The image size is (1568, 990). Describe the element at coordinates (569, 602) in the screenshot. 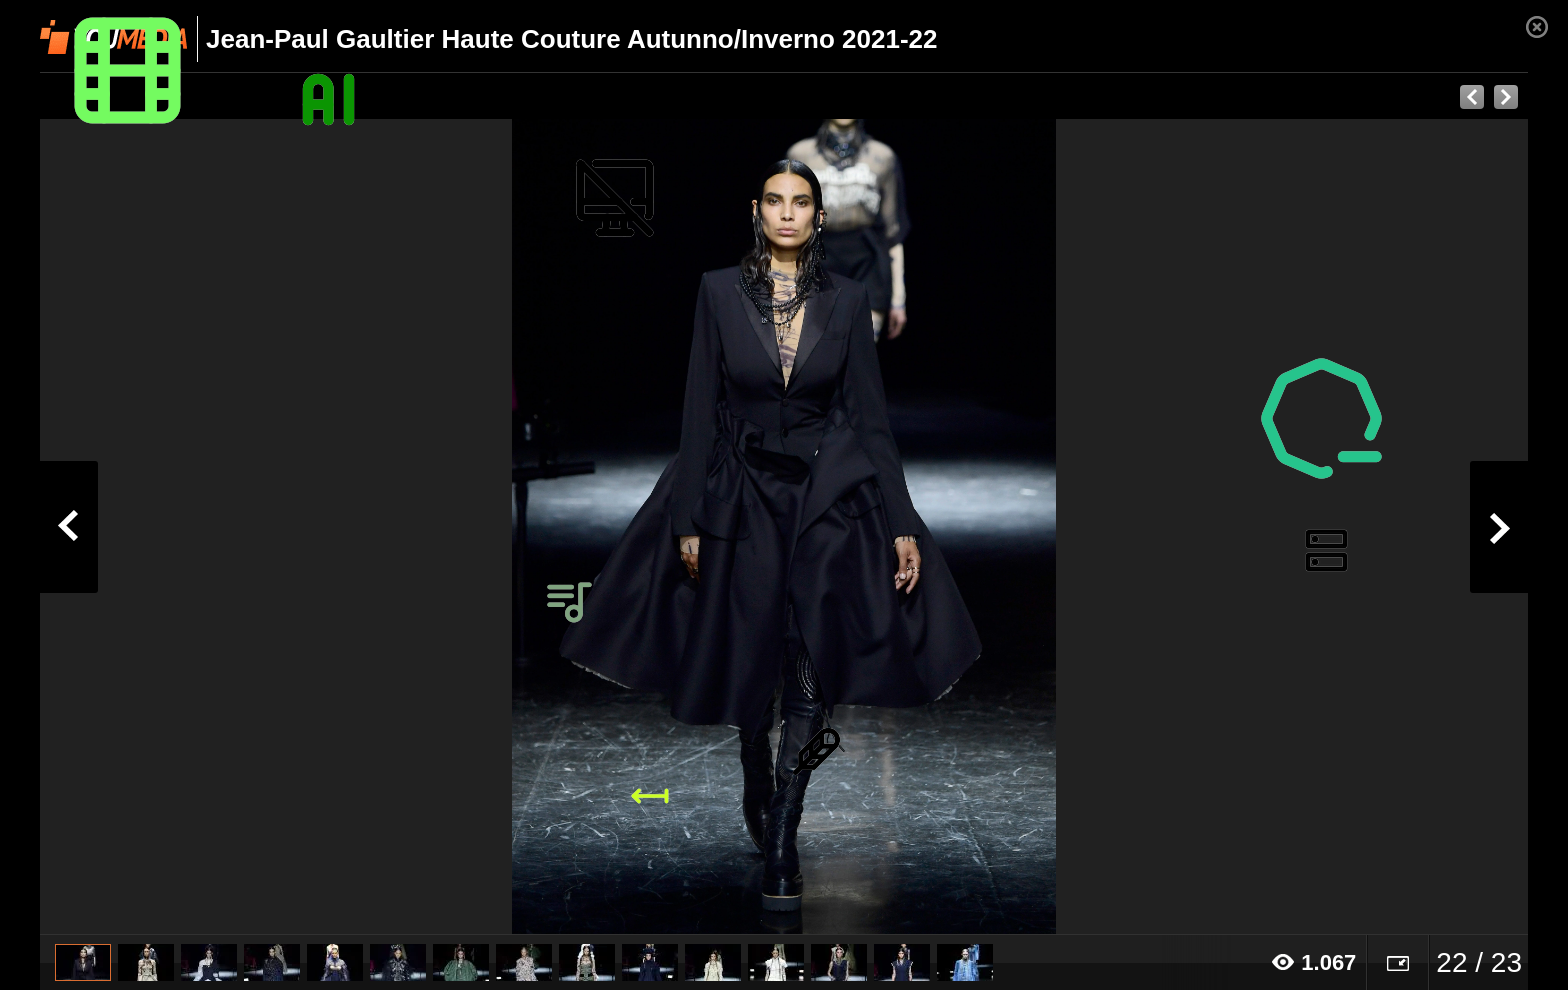

I see `view your music playlist` at that location.